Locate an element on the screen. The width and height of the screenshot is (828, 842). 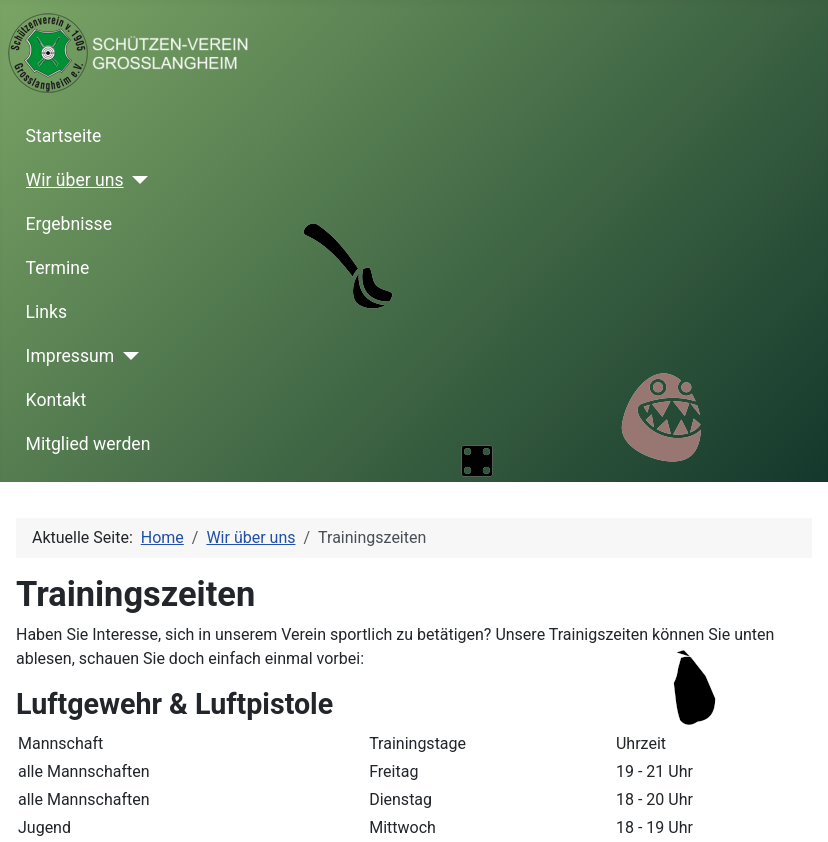
indicates gluttony status effect or debuff is located at coordinates (663, 417).